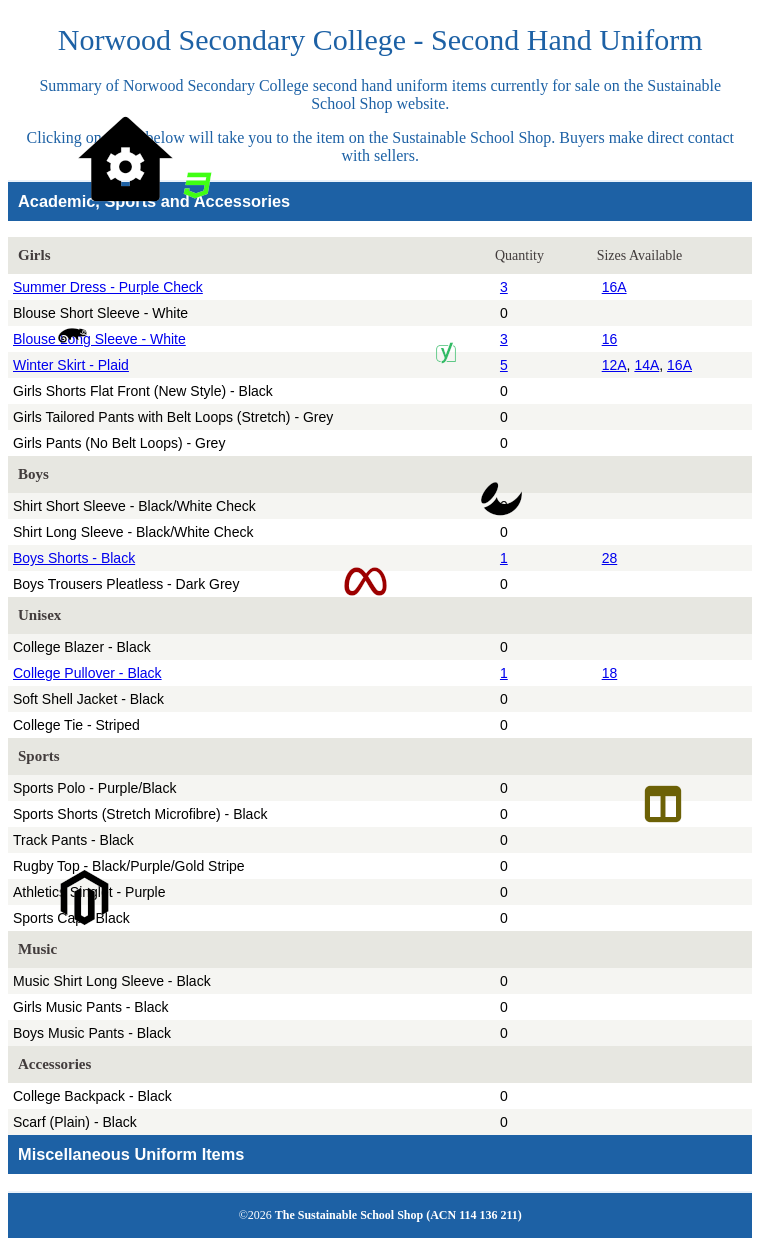 Image resolution: width=768 pixels, height=1254 pixels. I want to click on magento e-commerce platform logo, so click(84, 897).